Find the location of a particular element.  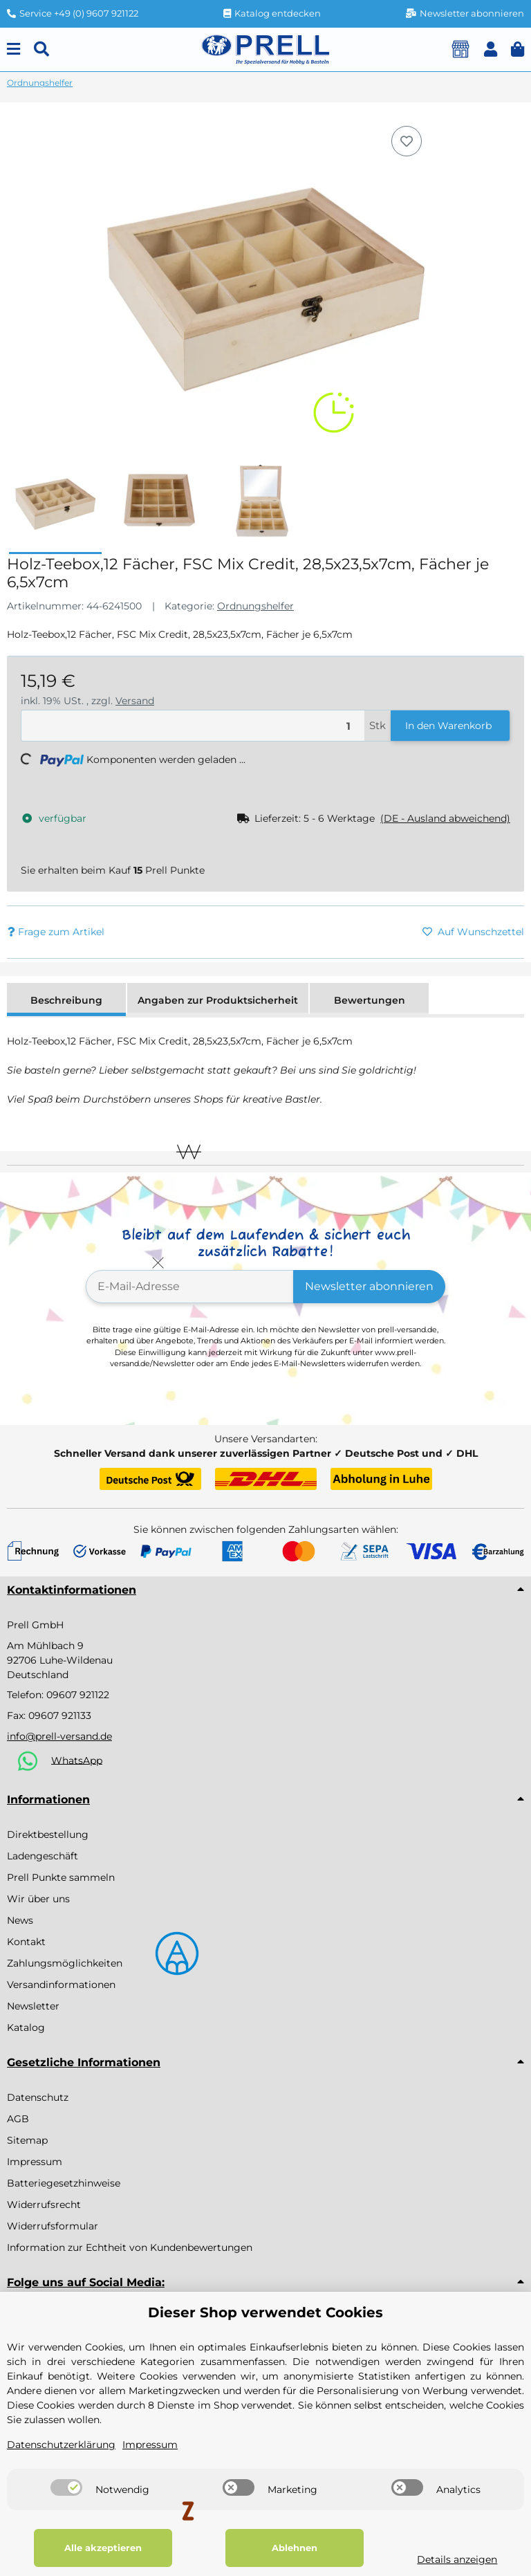

edit your profile is located at coordinates (177, 1953).